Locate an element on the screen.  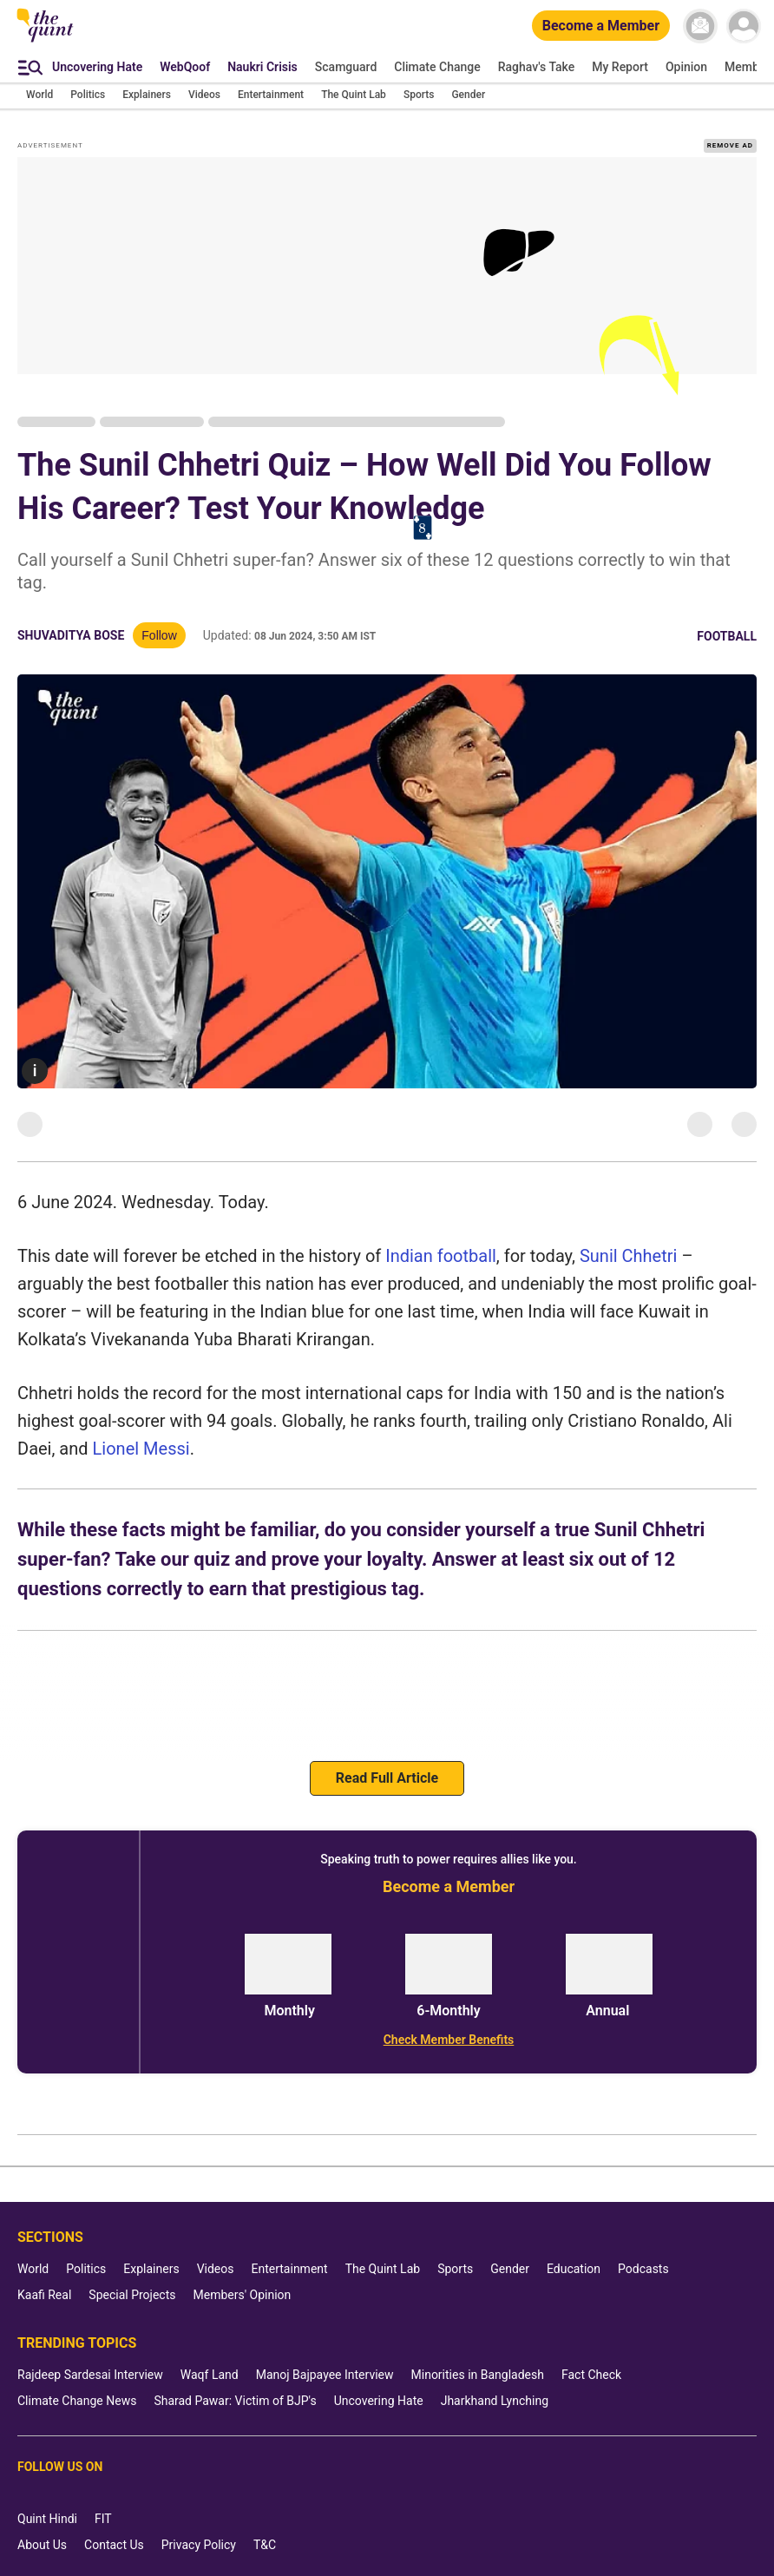
launch or throw an attack in a game is located at coordinates (639, 355).